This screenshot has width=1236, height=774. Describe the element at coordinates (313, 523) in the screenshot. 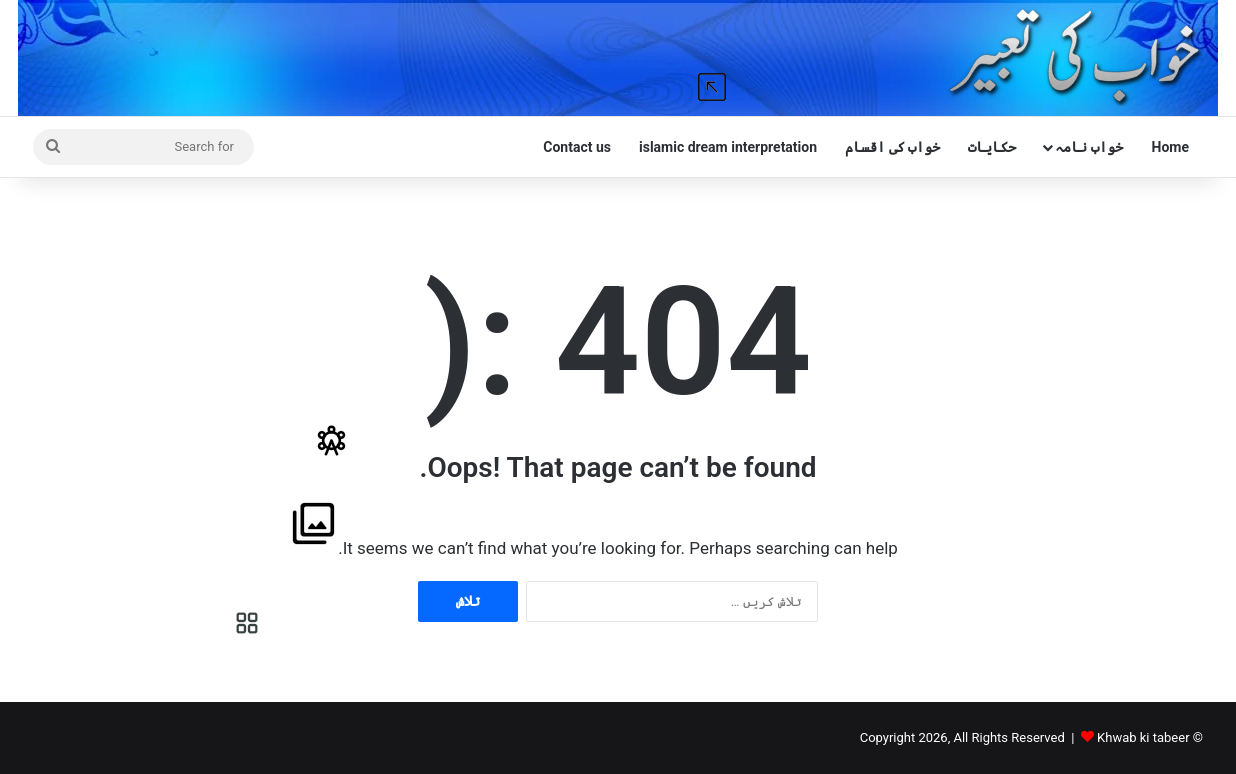

I see `filter or sort images in a gallery` at that location.